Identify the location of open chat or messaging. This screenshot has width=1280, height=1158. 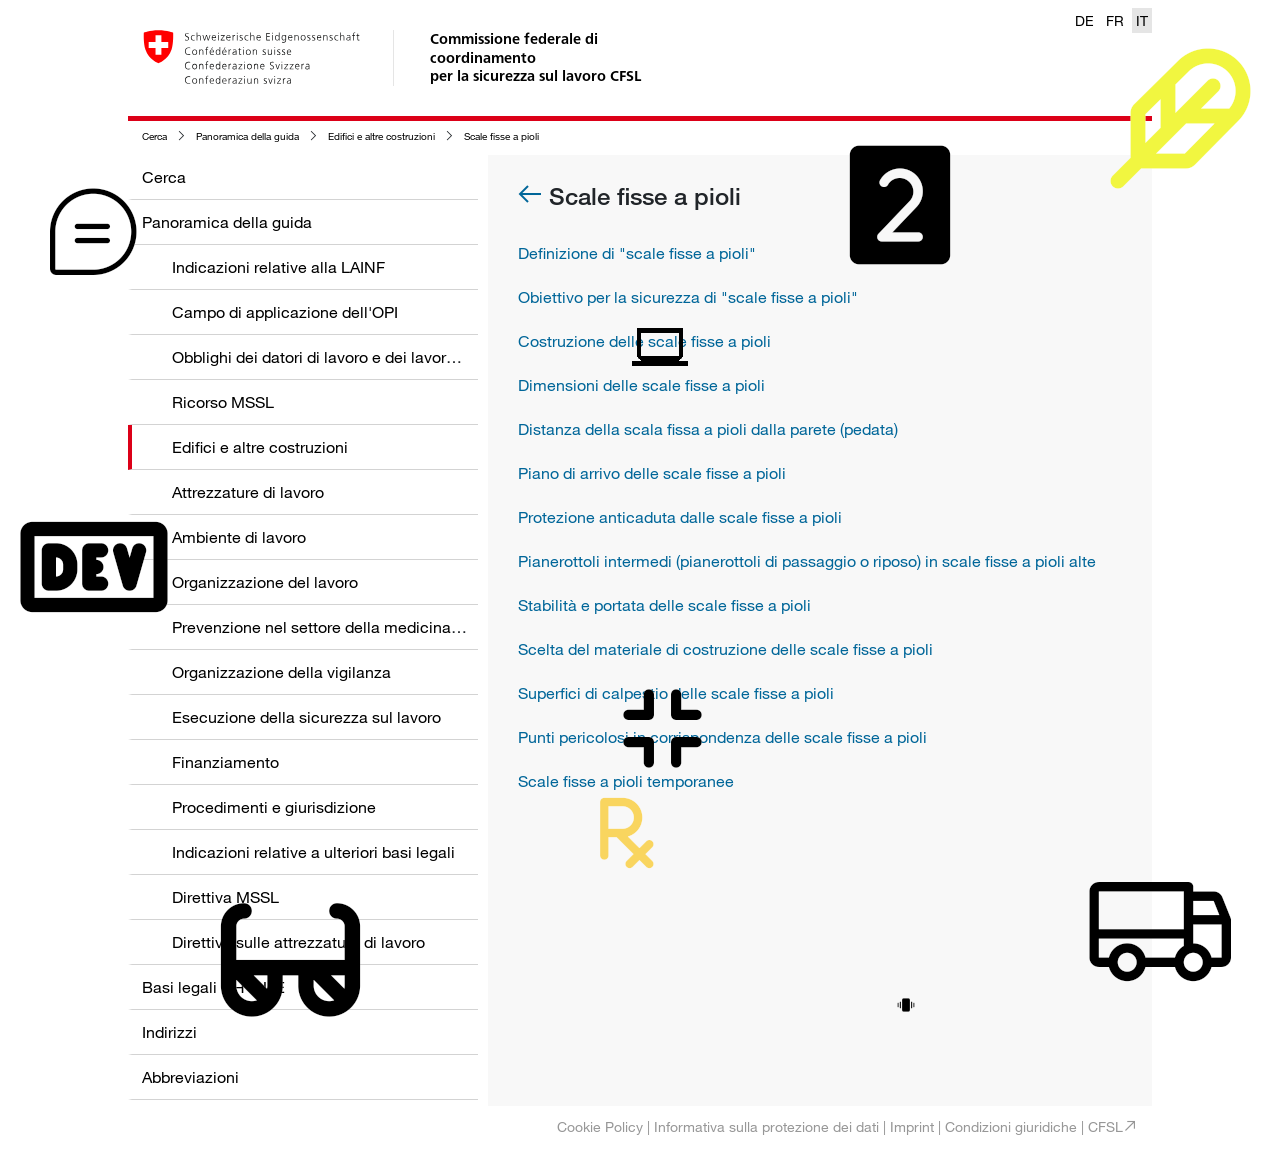
(91, 233).